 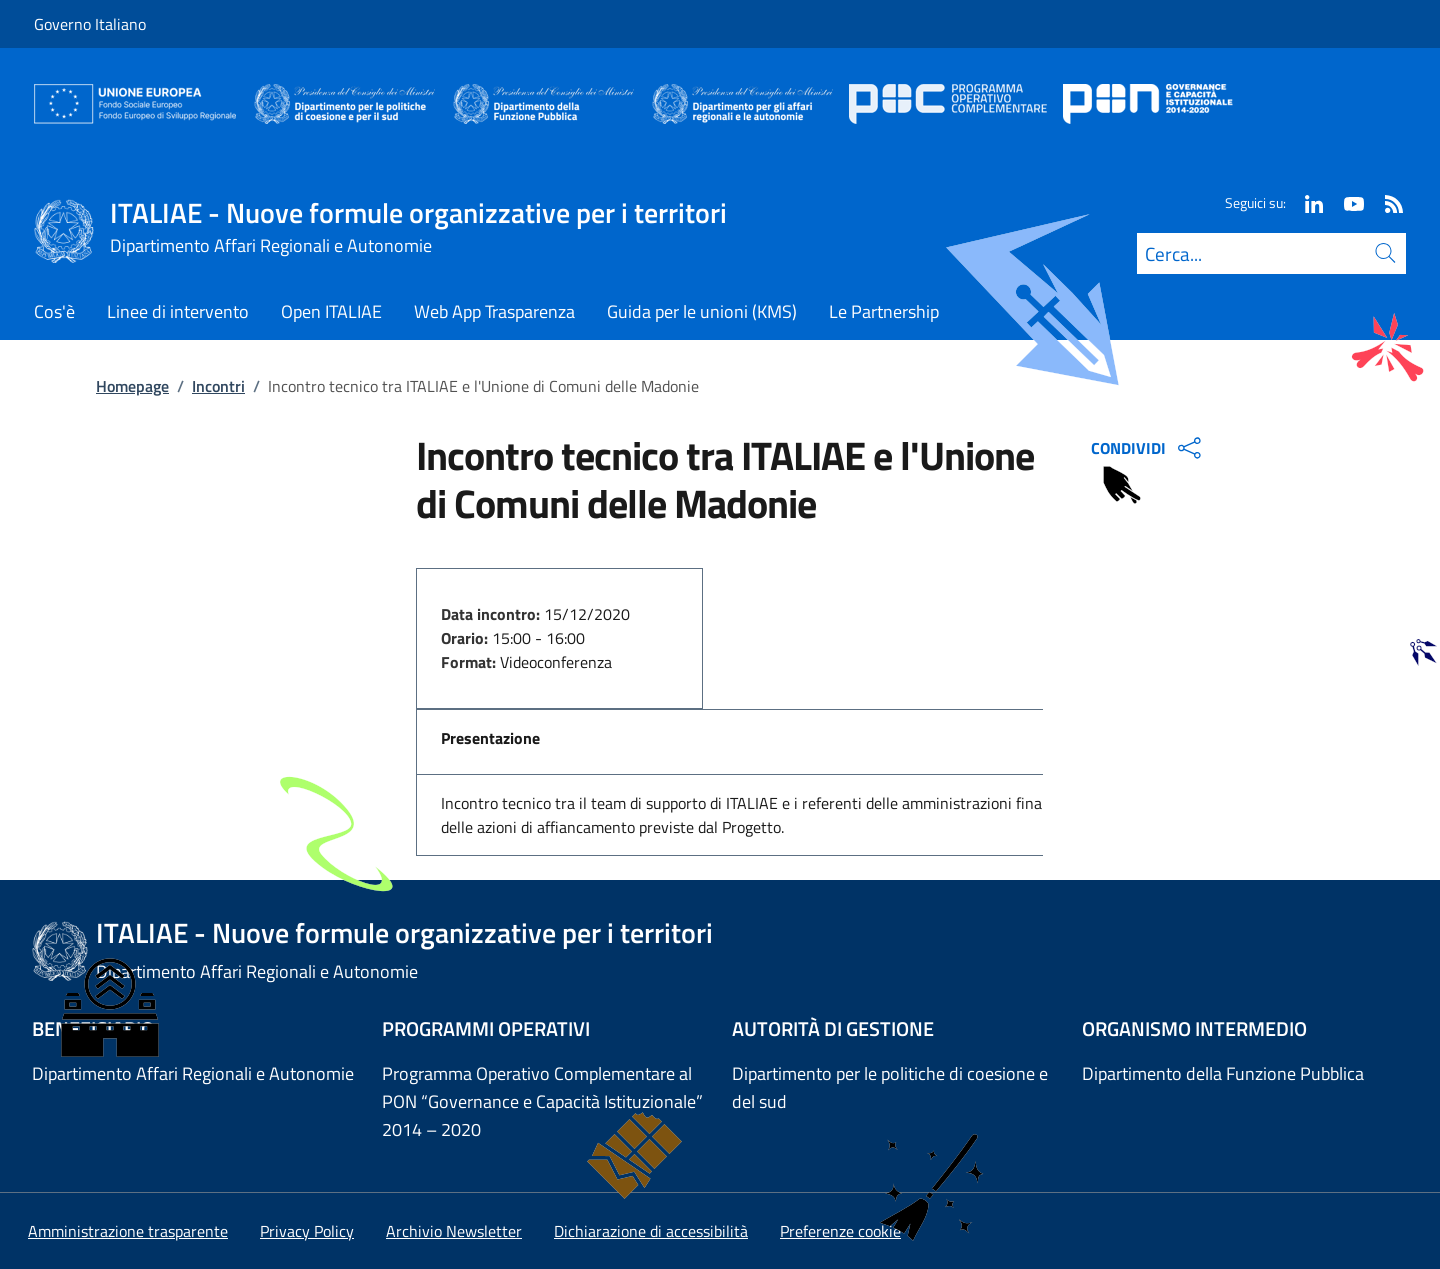 What do you see at coordinates (1032, 299) in the screenshot?
I see `activate ricochet or bouncing attack ability` at bounding box center [1032, 299].